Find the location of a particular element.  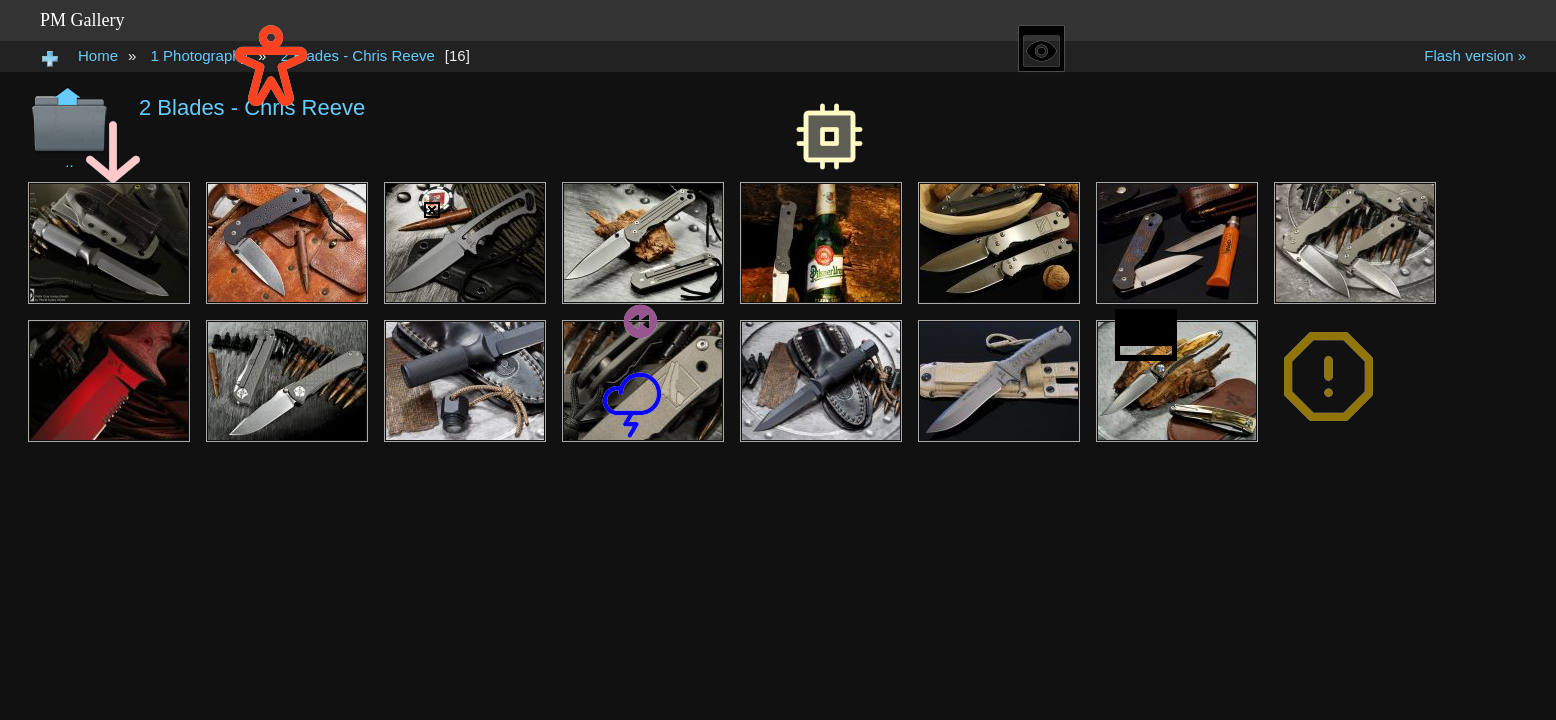

calculate sum or total is located at coordinates (1332, 199).